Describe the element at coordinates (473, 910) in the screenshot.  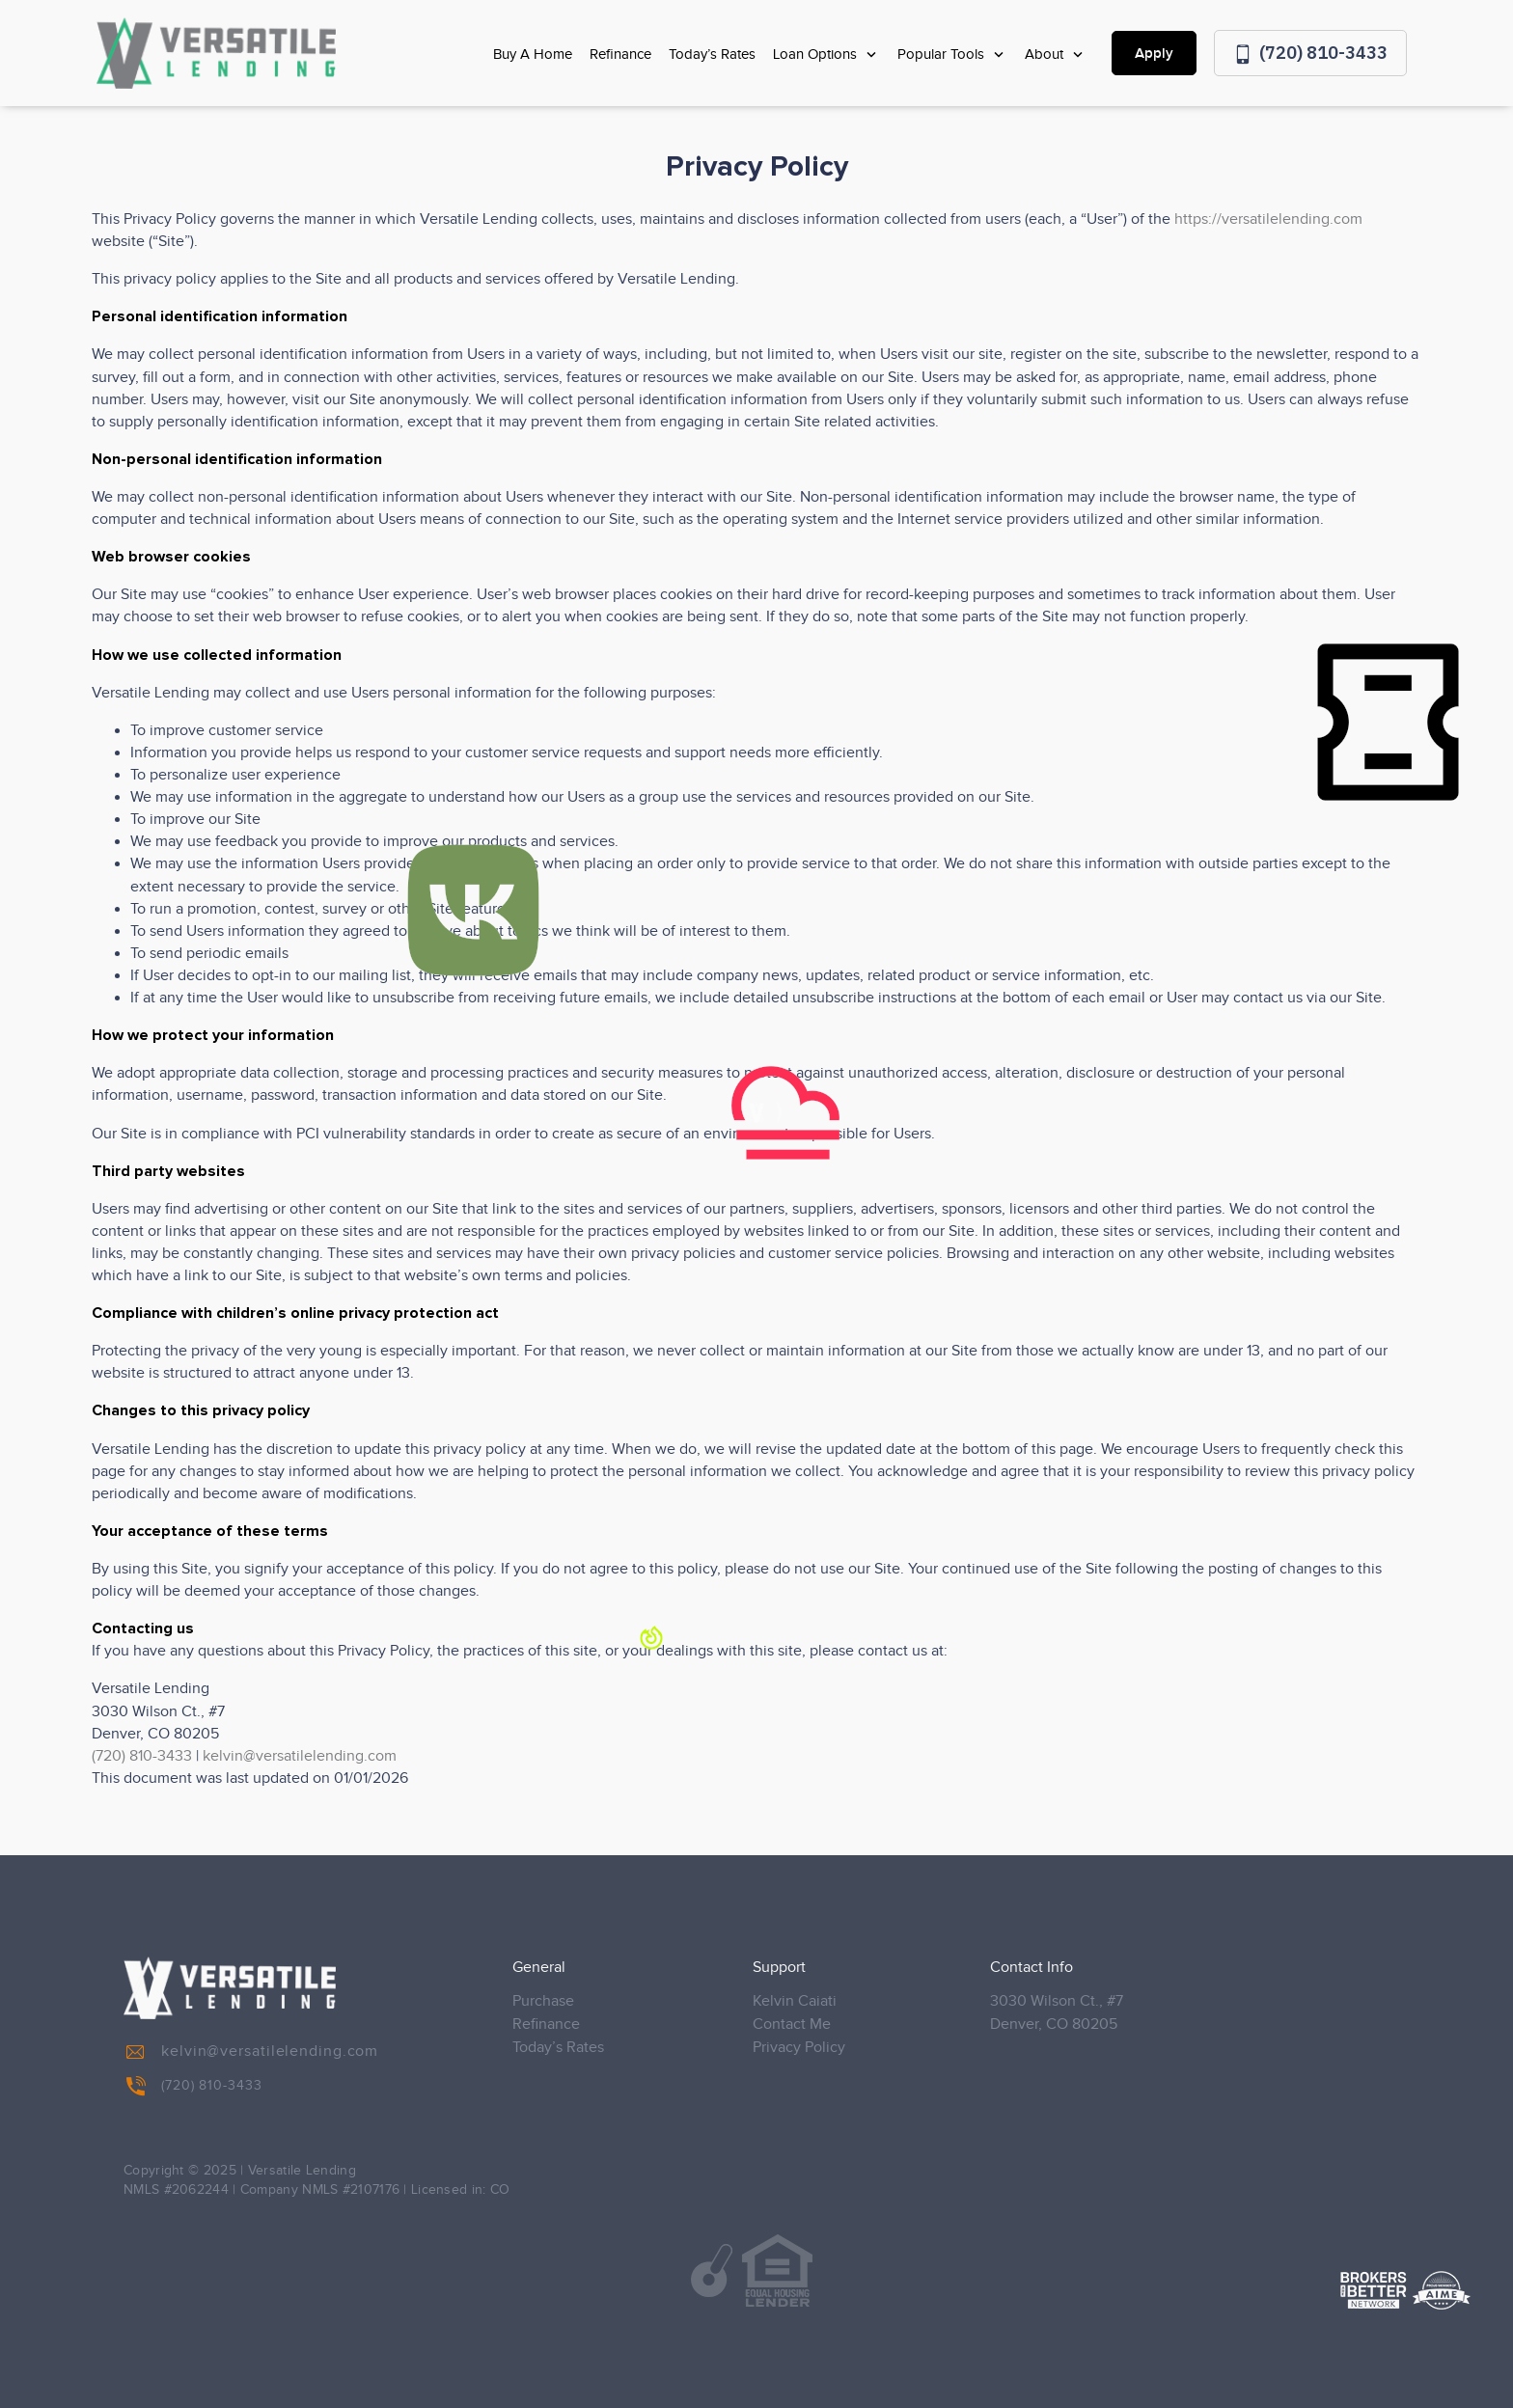
I see `open VK social network app` at that location.